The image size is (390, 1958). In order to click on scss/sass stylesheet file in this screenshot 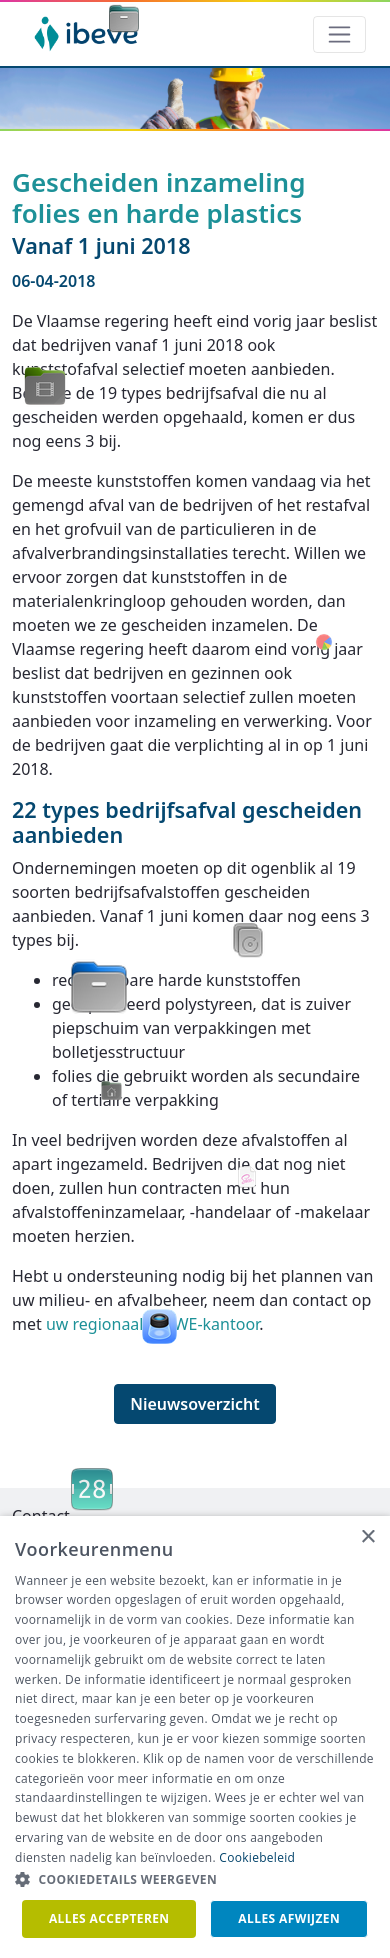, I will do `click(247, 1177)`.